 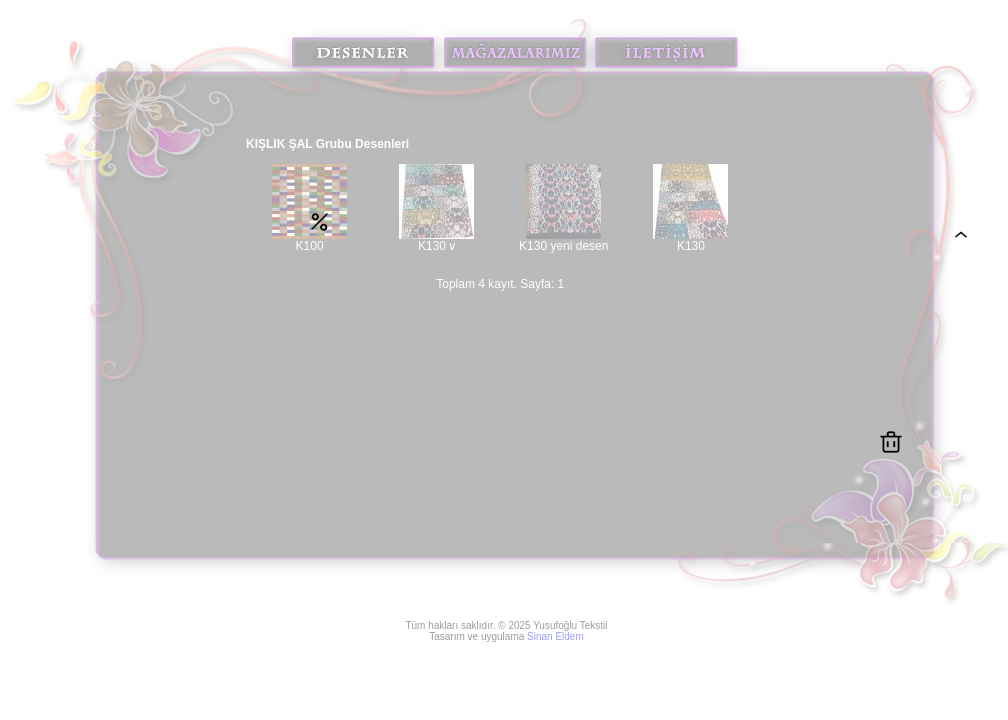 I want to click on collapse an expanded section or menu, so click(x=961, y=235).